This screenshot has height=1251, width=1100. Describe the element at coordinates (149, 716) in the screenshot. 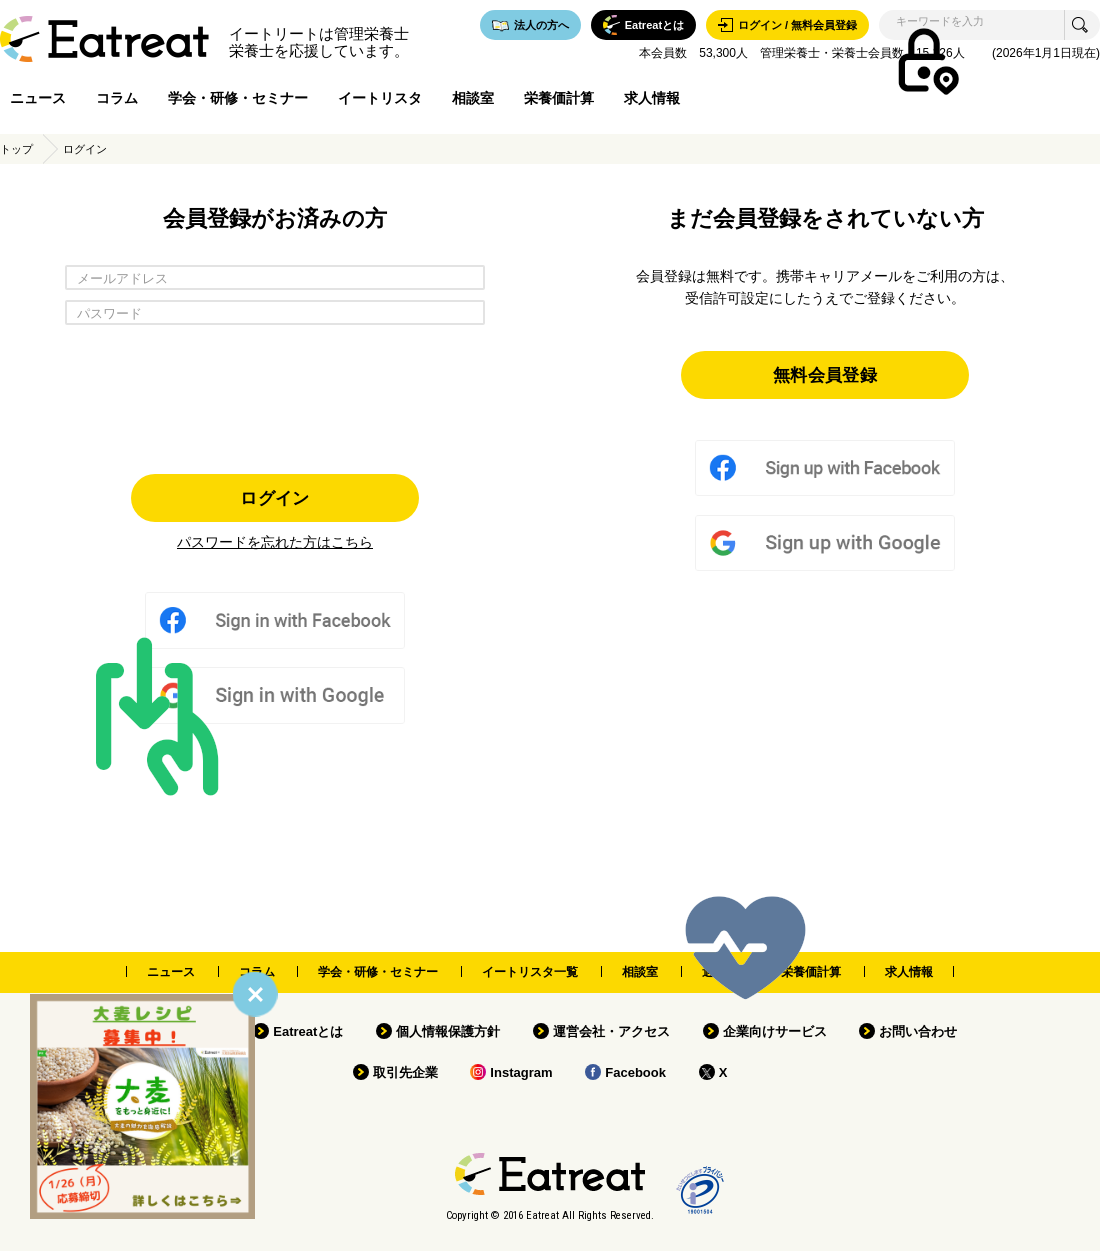

I see `withdraw funds or cash out` at that location.